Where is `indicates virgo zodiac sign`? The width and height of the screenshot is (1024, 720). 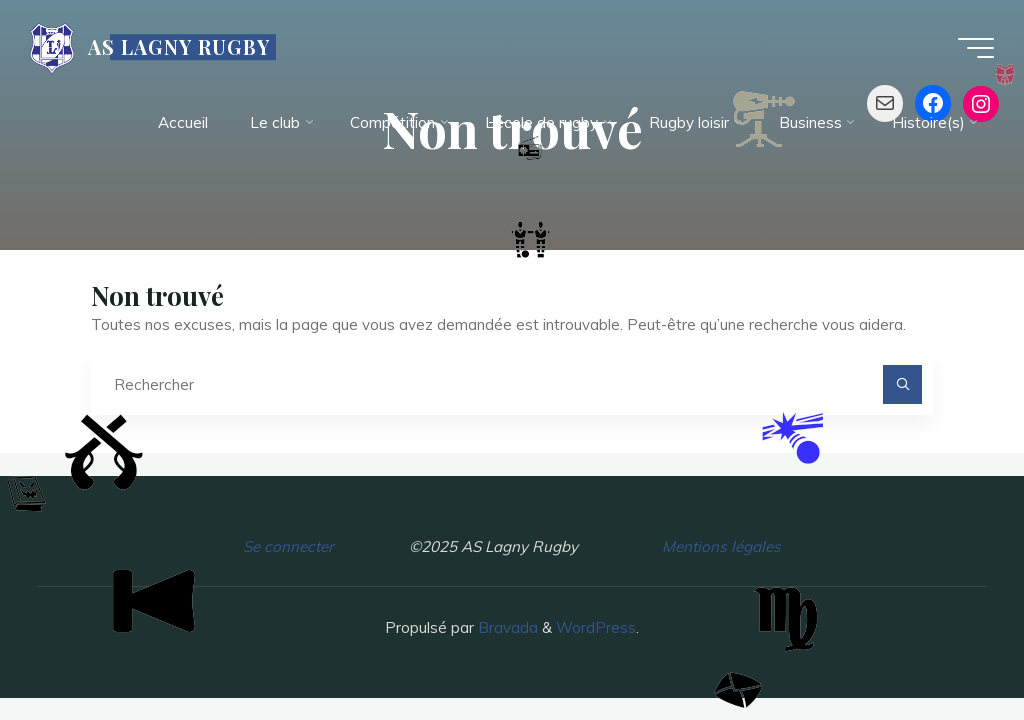
indicates virgo zodiac sign is located at coordinates (785, 619).